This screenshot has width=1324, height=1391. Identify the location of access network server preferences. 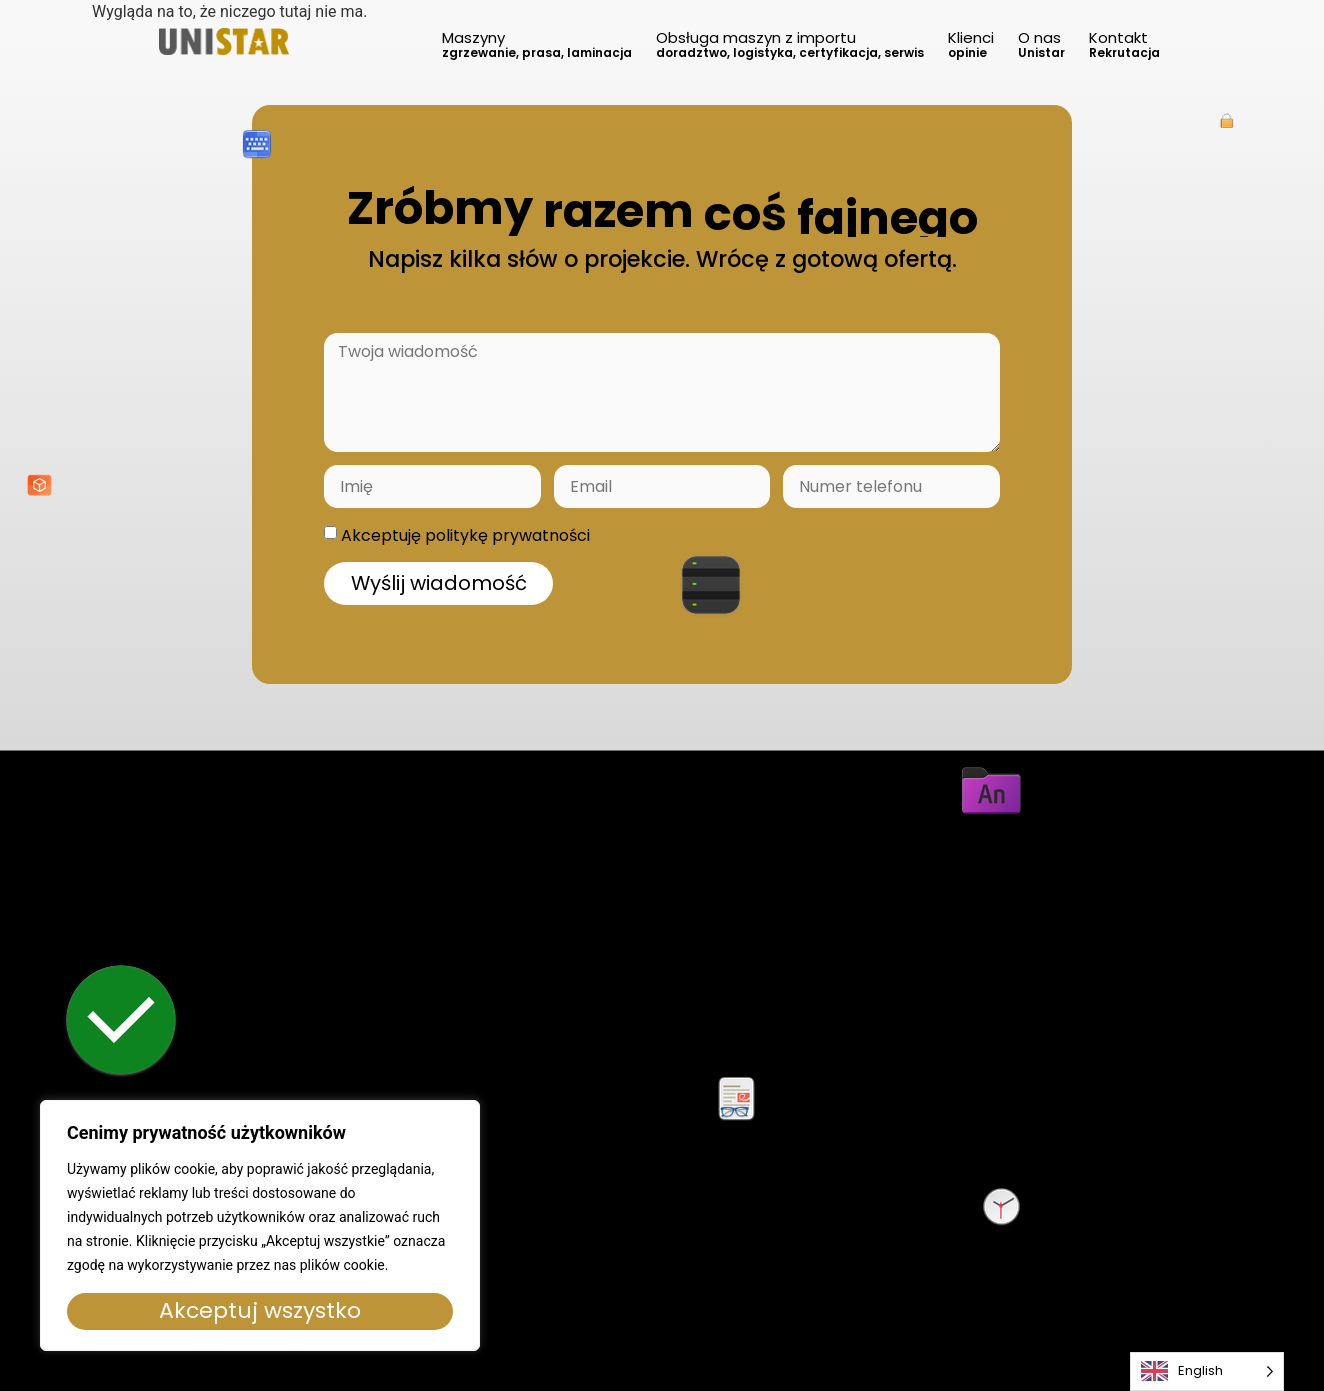
(711, 586).